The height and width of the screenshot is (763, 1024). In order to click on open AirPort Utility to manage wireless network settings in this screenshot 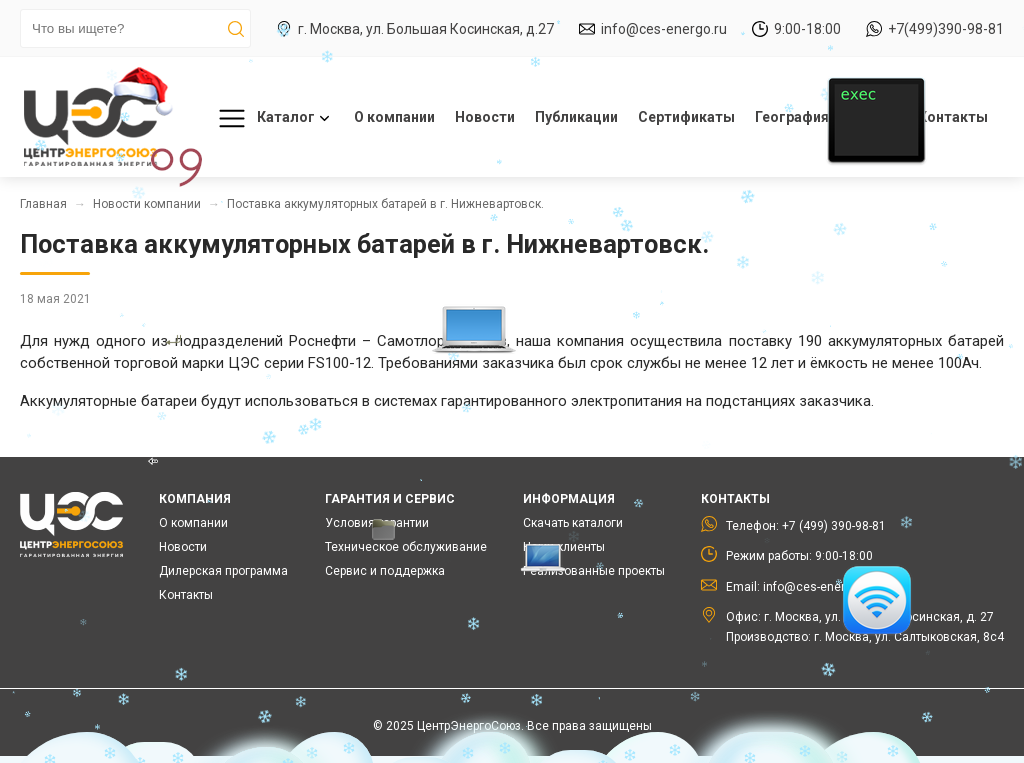, I will do `click(877, 600)`.